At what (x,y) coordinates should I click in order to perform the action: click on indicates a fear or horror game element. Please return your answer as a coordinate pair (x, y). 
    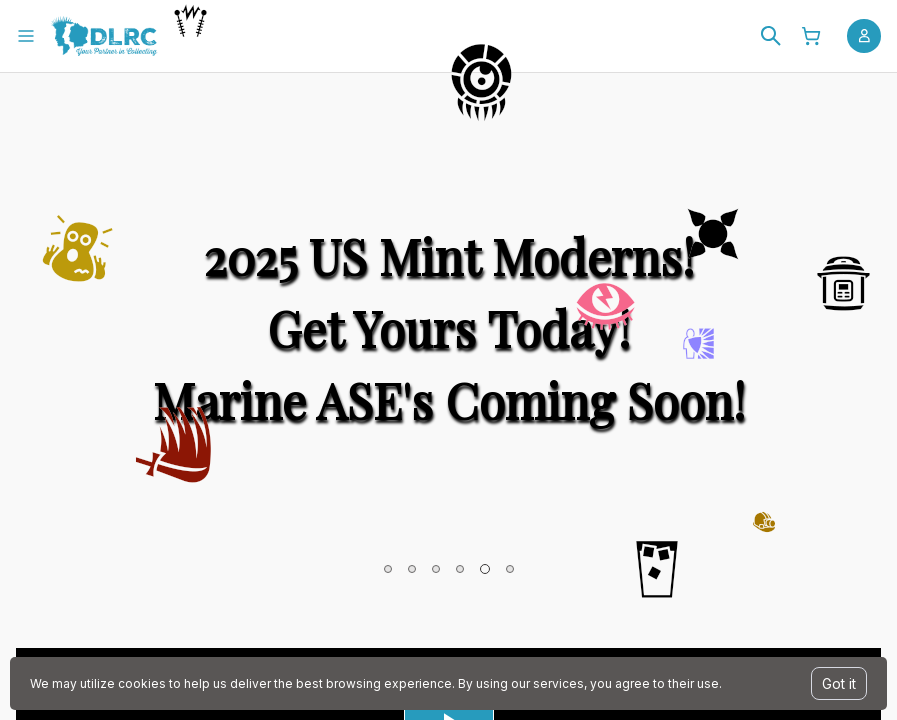
    Looking at the image, I should click on (76, 249).